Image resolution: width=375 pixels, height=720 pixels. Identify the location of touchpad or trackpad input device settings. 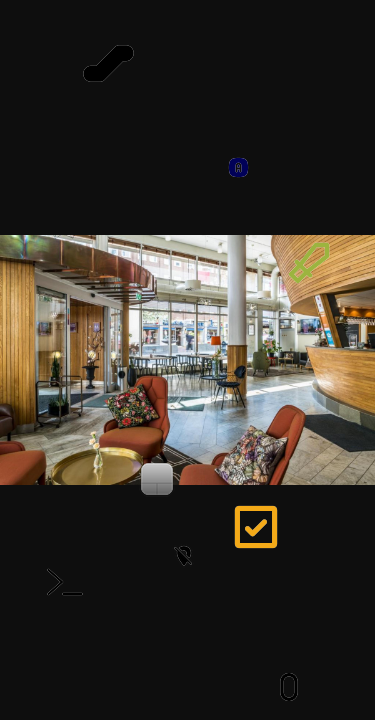
(157, 479).